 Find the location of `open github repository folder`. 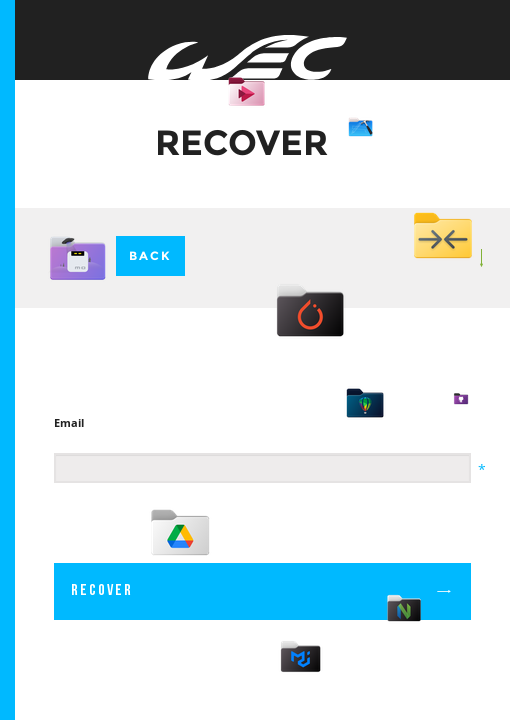

open github repository folder is located at coordinates (461, 399).